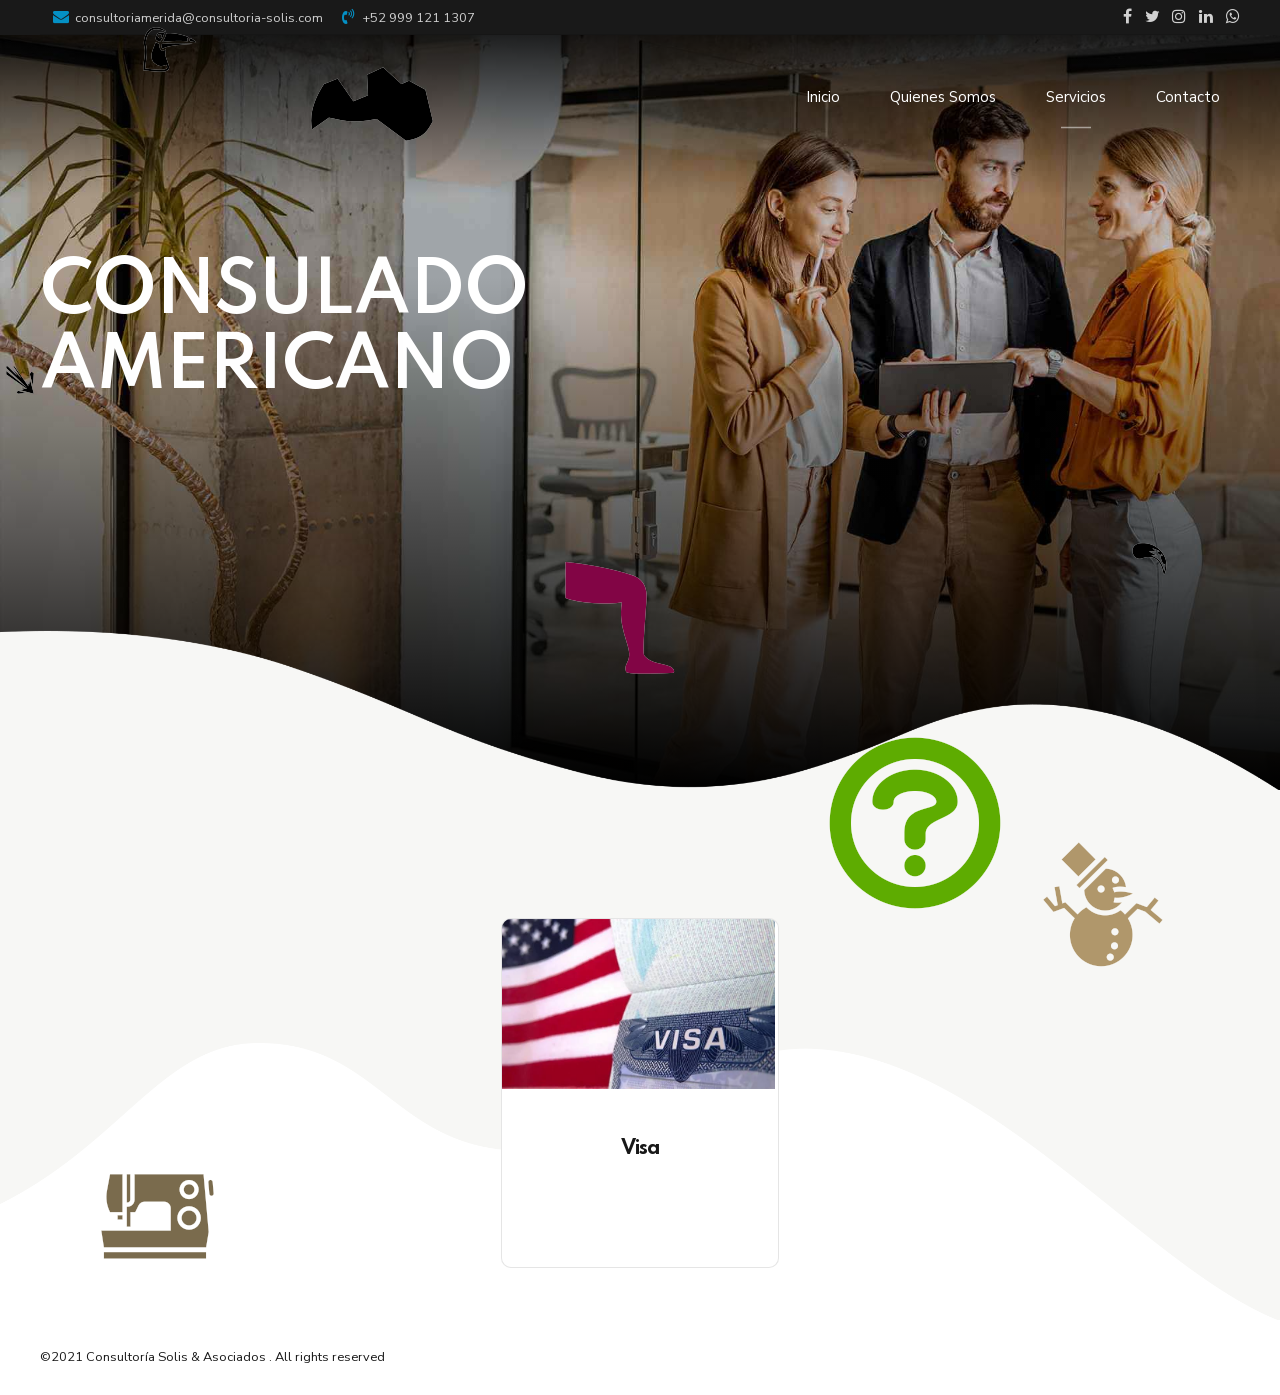  Describe the element at coordinates (372, 104) in the screenshot. I see `select latvia as your country or region` at that location.